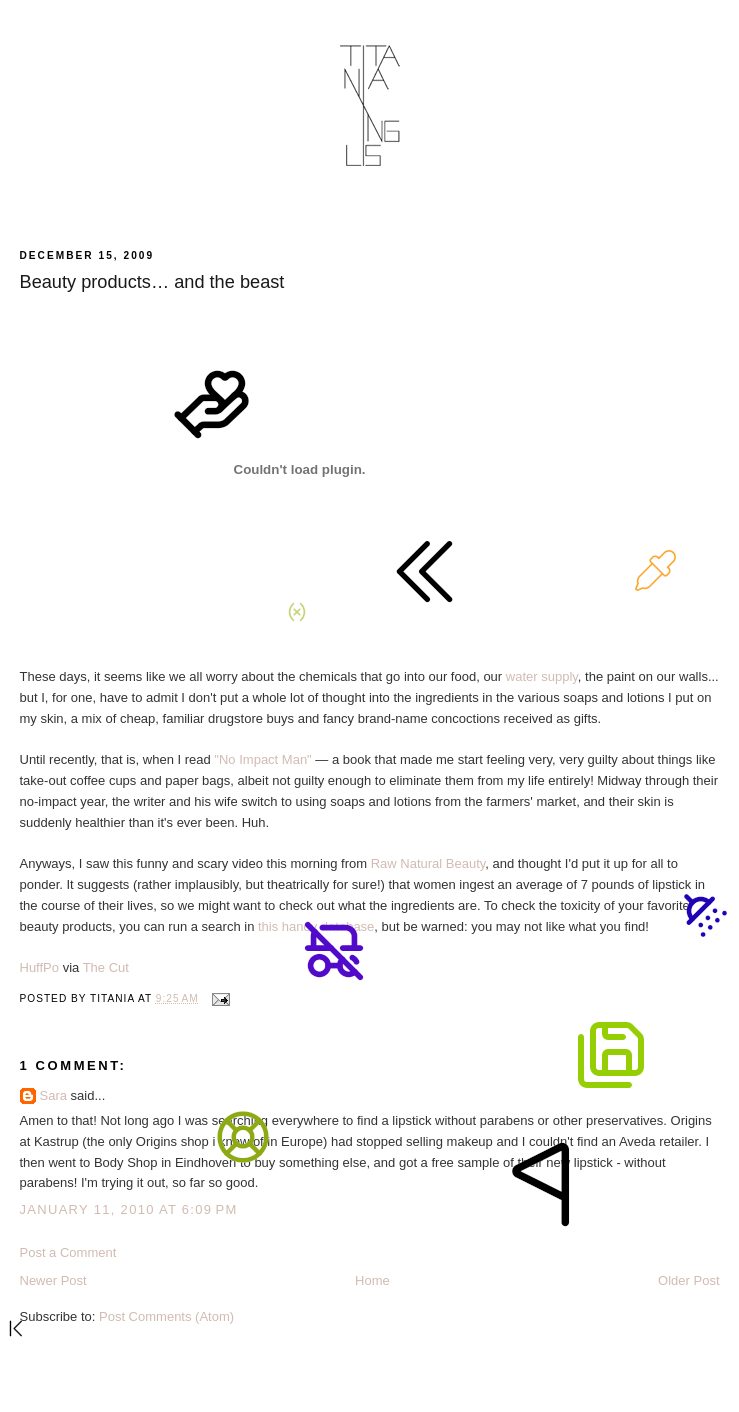 The width and height of the screenshot is (739, 1412). I want to click on go back to the beginning, so click(424, 571).